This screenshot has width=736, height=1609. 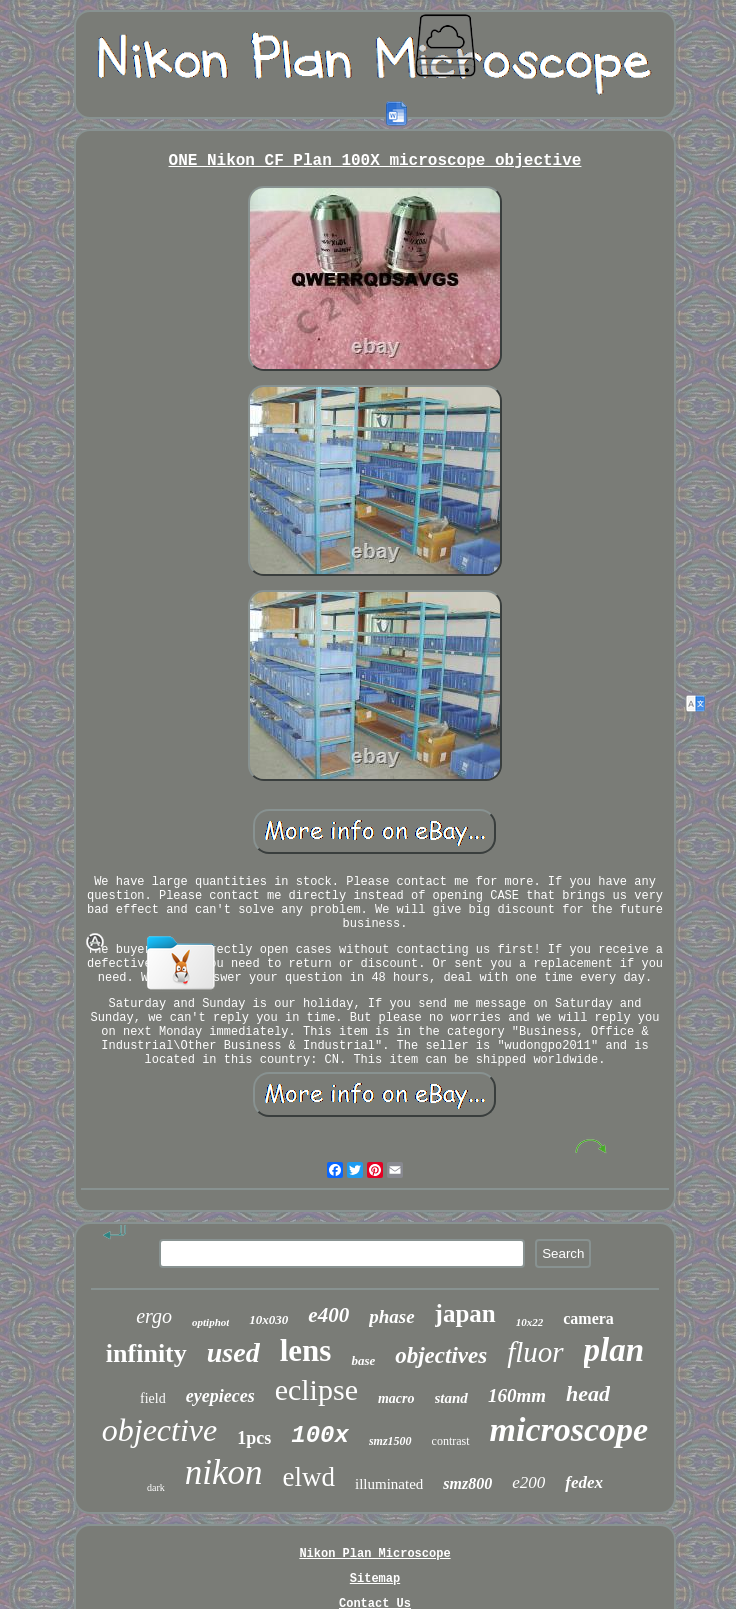 I want to click on access iCloud drive storage, so click(x=445, y=46).